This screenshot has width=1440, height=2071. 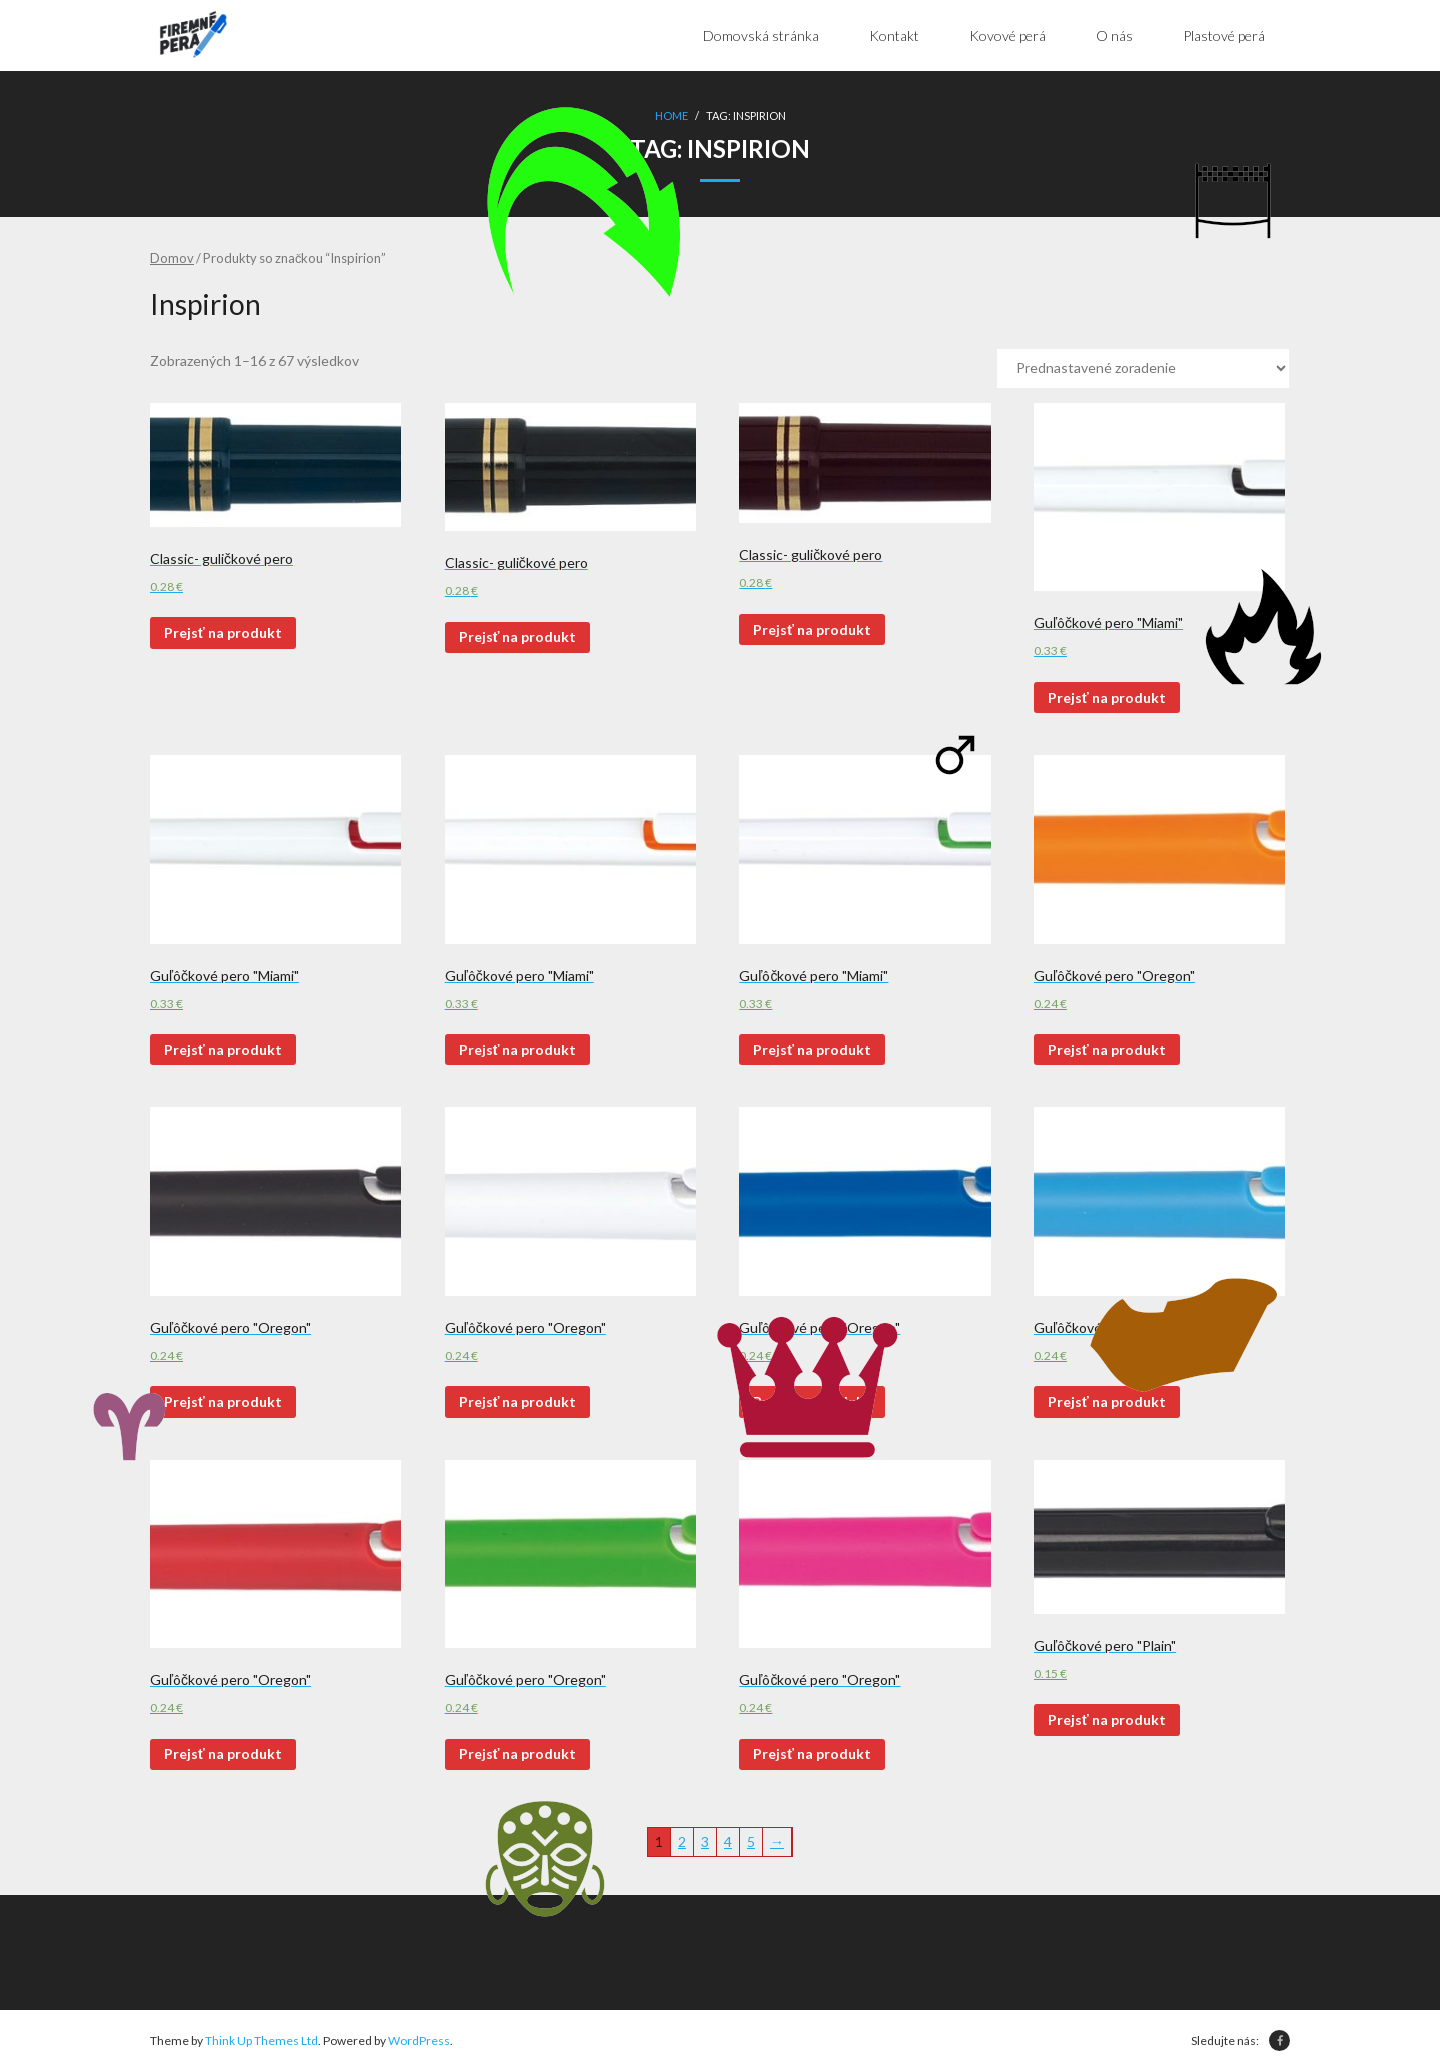 I want to click on select hungary as your country or region, so click(x=1183, y=1334).